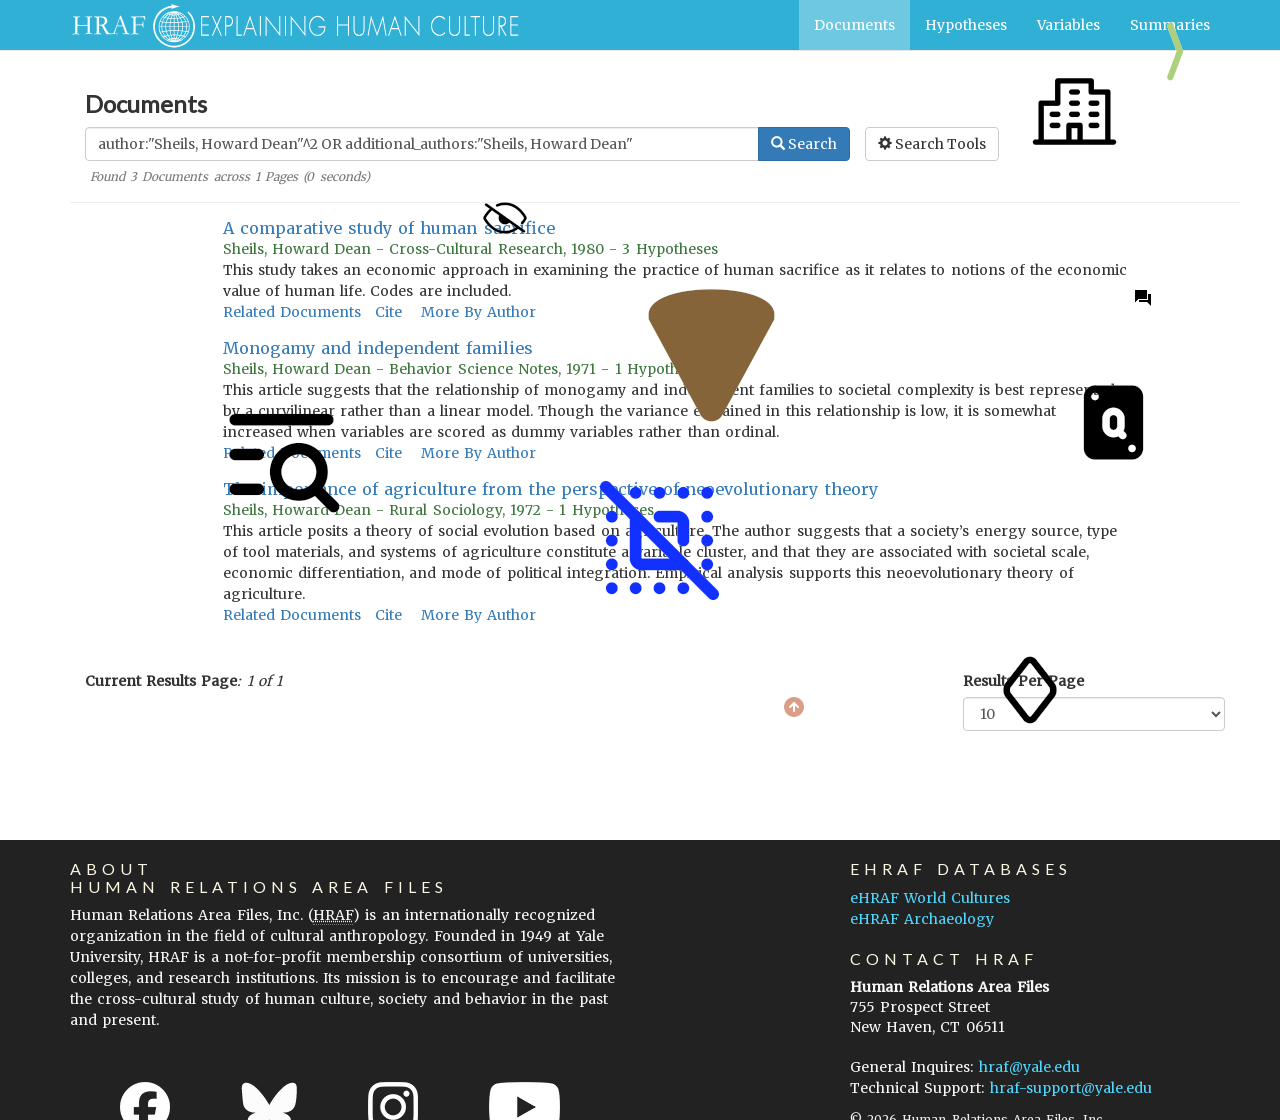 Image resolution: width=1280 pixels, height=1120 pixels. What do you see at coordinates (281, 454) in the screenshot?
I see `search within a list or document` at bounding box center [281, 454].